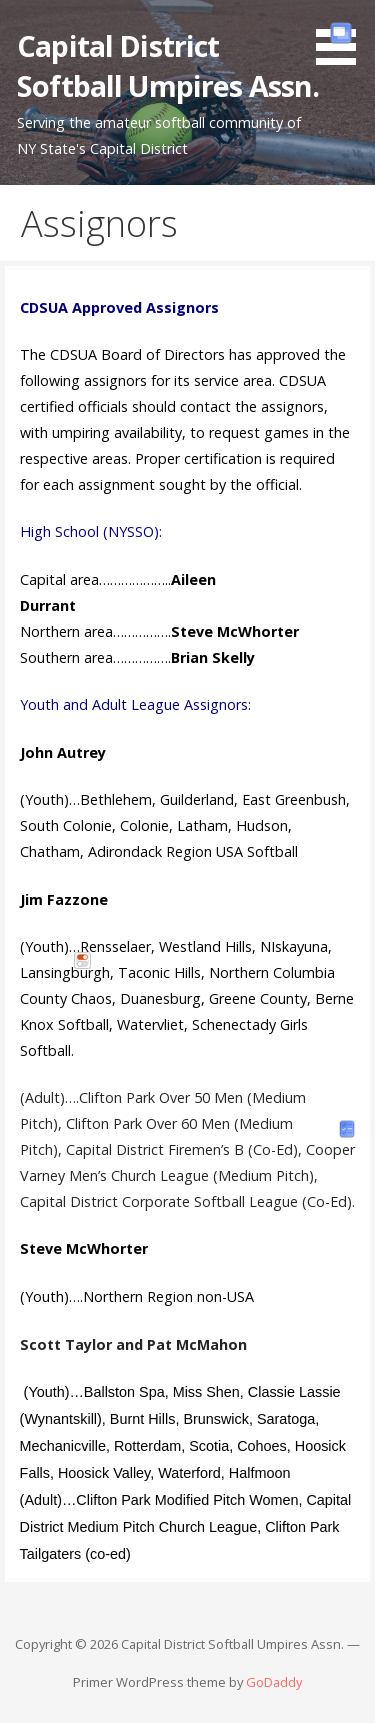 Image resolution: width=375 pixels, height=1723 pixels. What do you see at coordinates (341, 33) in the screenshot?
I see `manage startup applications and session settings` at bounding box center [341, 33].